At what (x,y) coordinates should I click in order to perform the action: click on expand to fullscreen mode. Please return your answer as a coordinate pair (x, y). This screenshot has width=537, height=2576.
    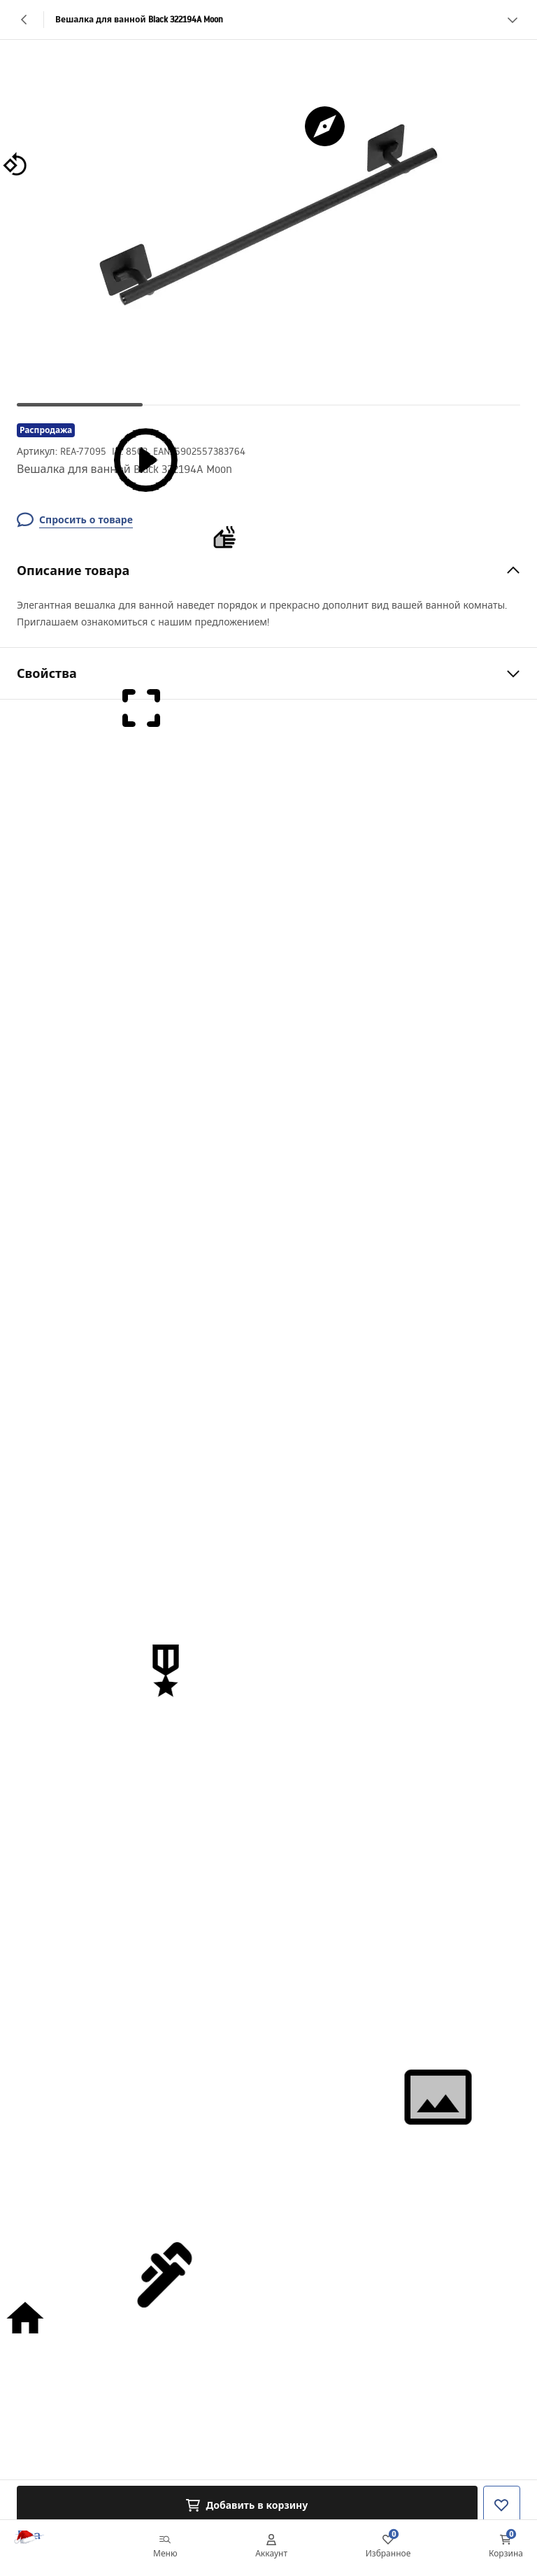
    Looking at the image, I should click on (141, 708).